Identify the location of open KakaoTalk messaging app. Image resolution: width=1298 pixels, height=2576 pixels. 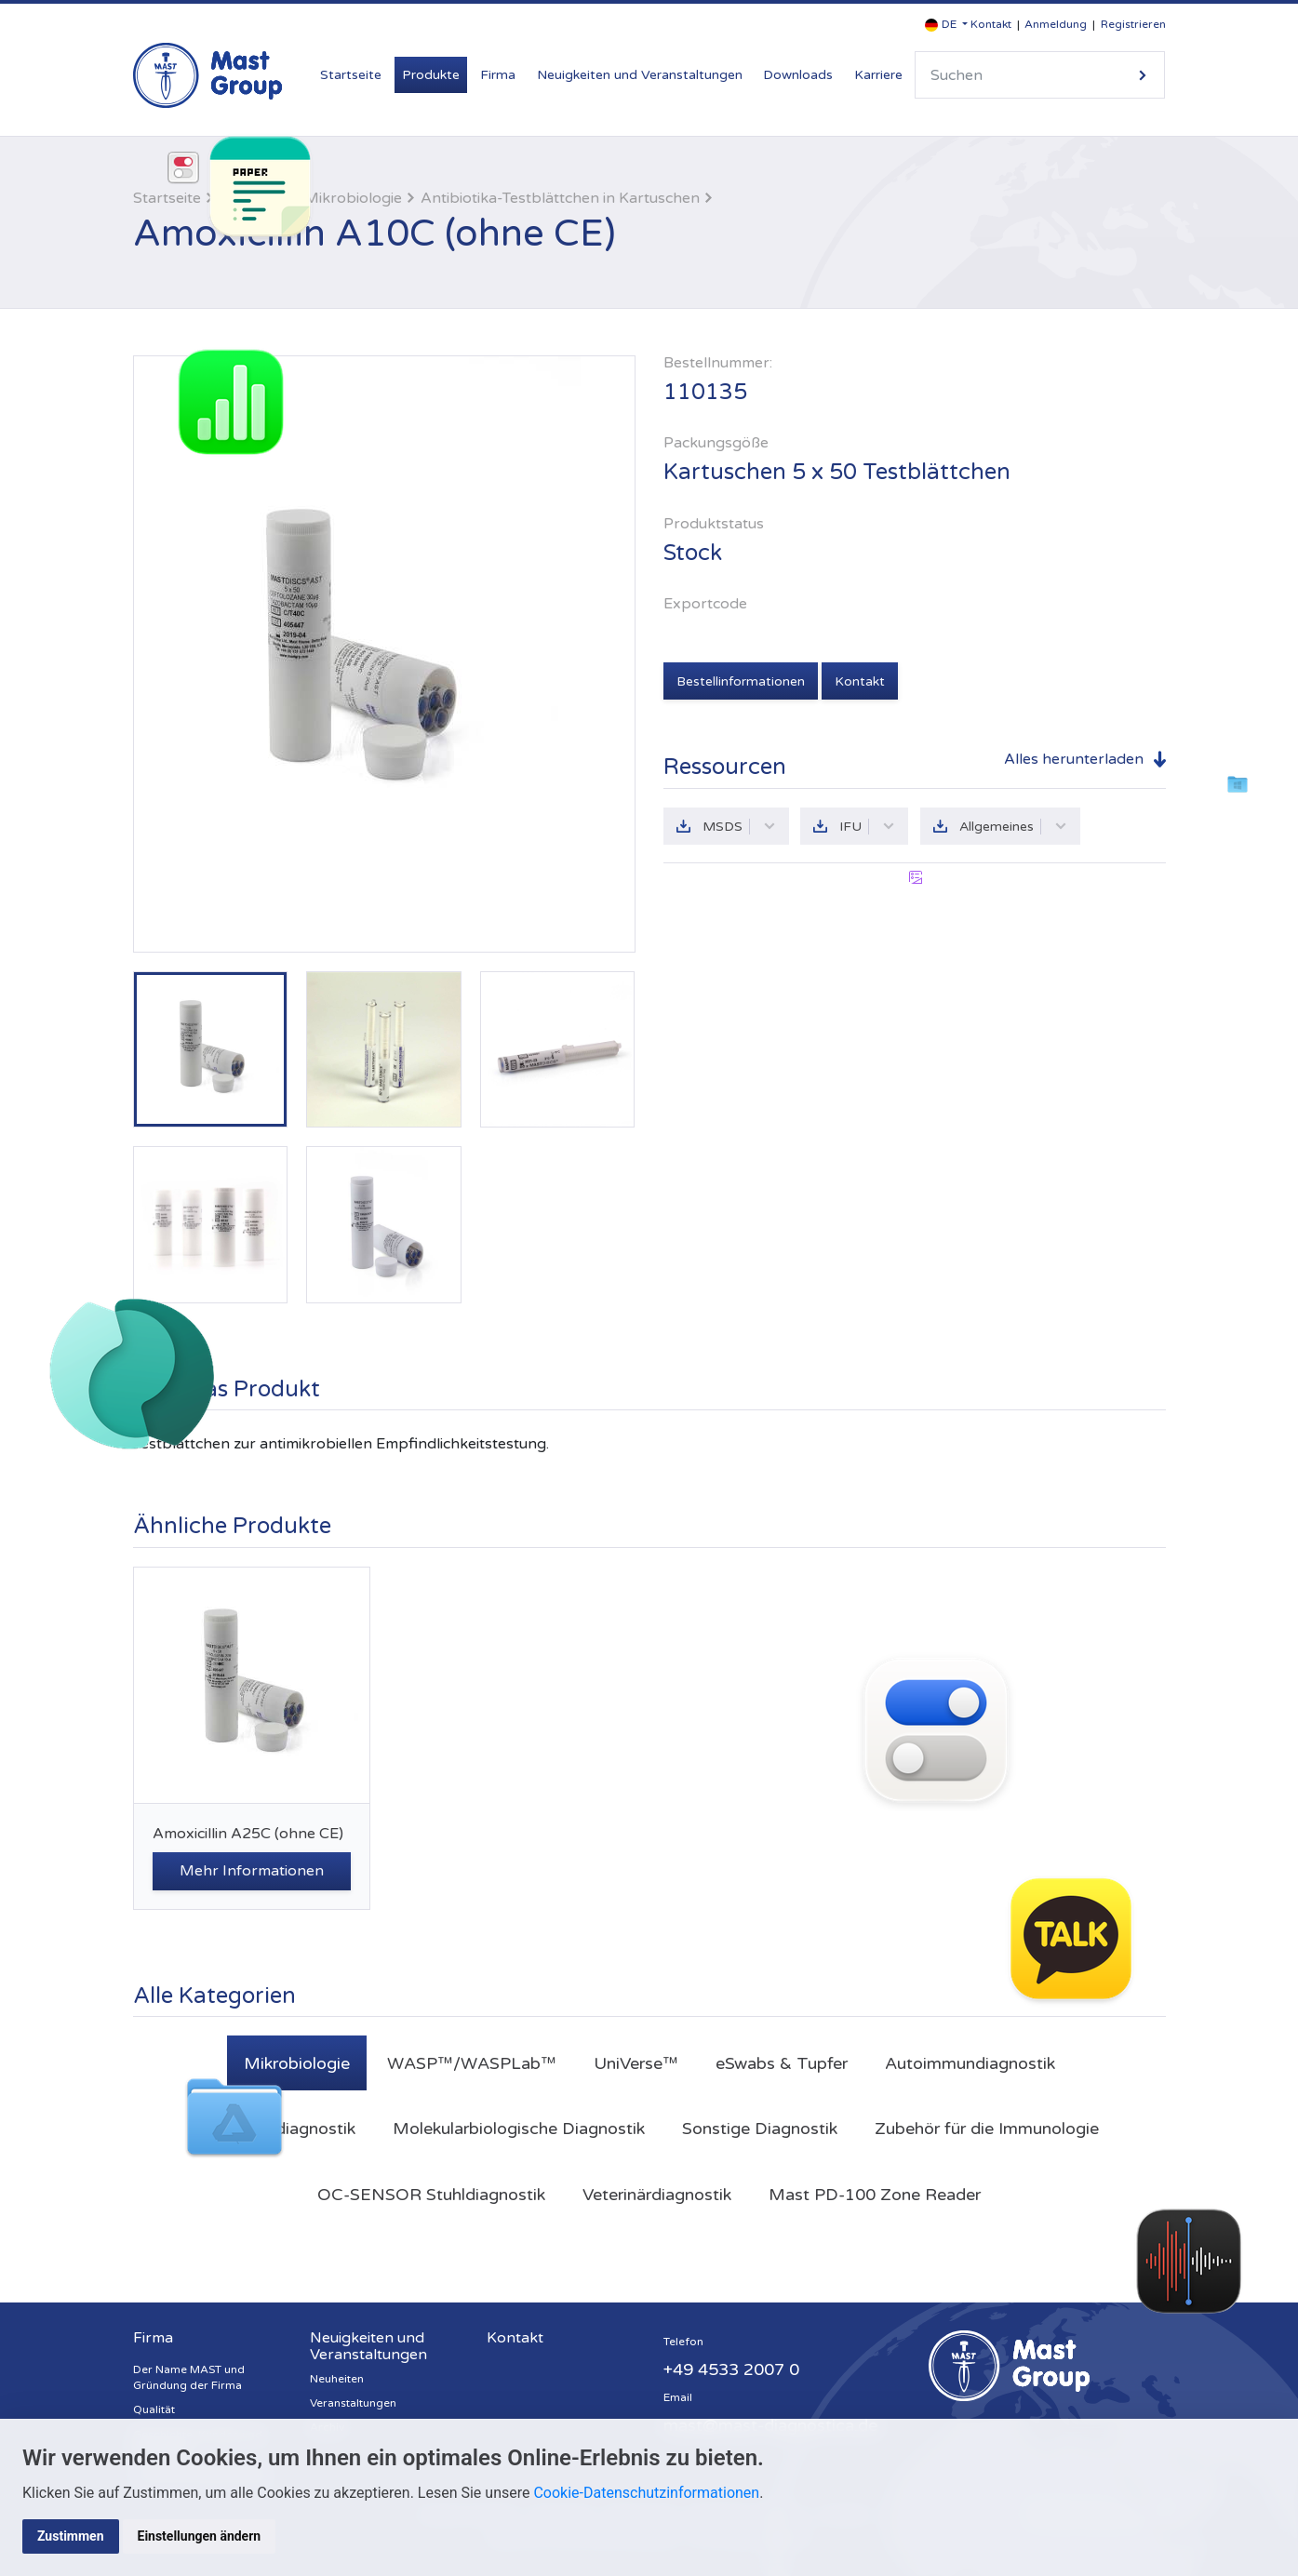
(1071, 1939).